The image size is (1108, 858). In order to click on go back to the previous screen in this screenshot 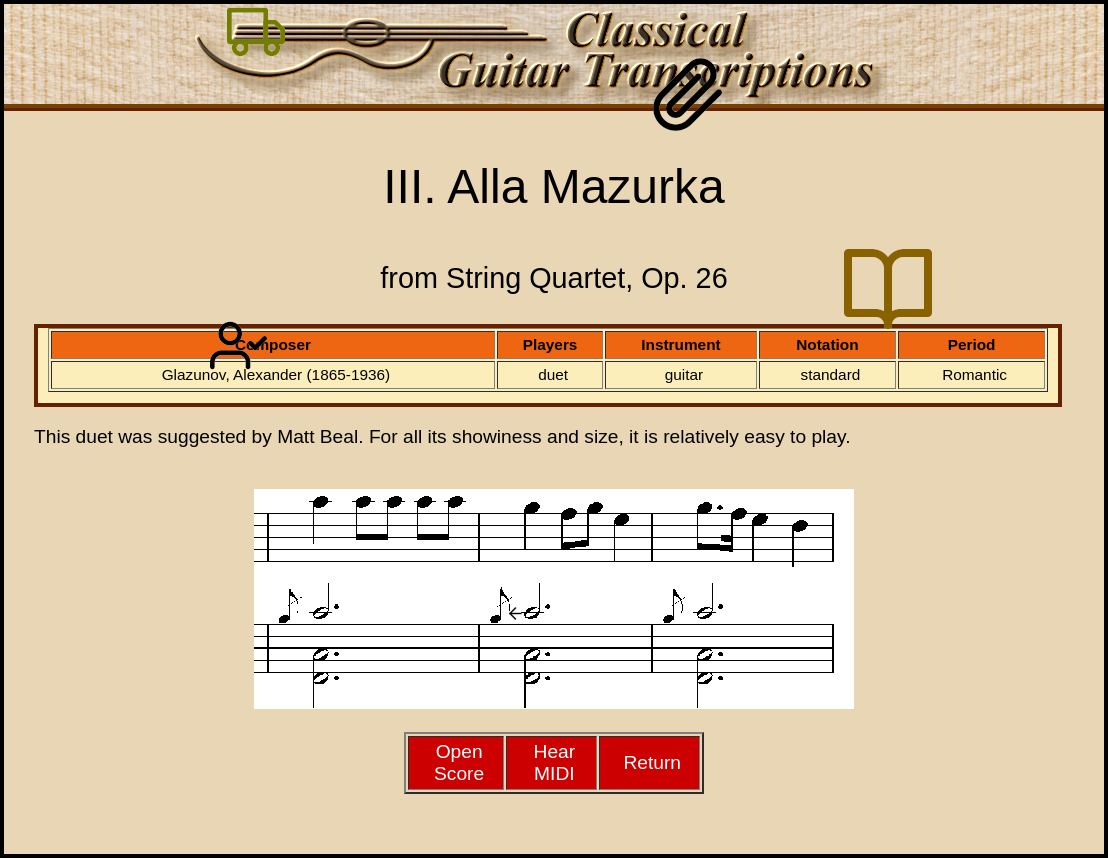, I will do `click(515, 613)`.